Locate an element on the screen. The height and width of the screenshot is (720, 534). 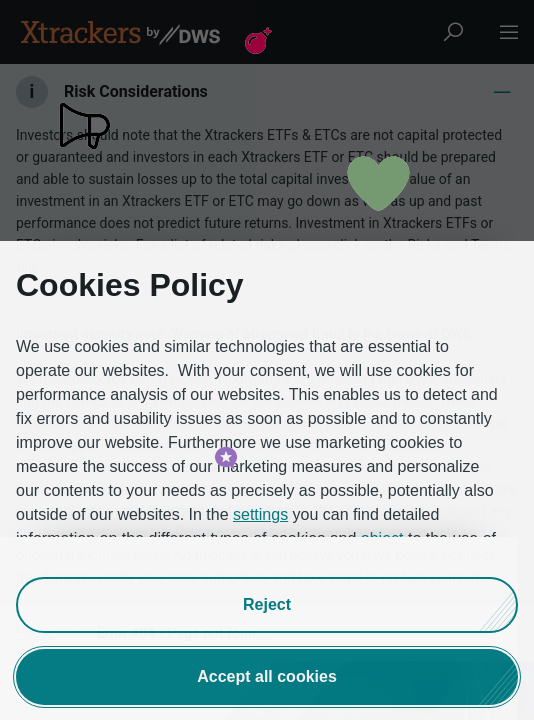
micro.blog social platform logo is located at coordinates (226, 458).